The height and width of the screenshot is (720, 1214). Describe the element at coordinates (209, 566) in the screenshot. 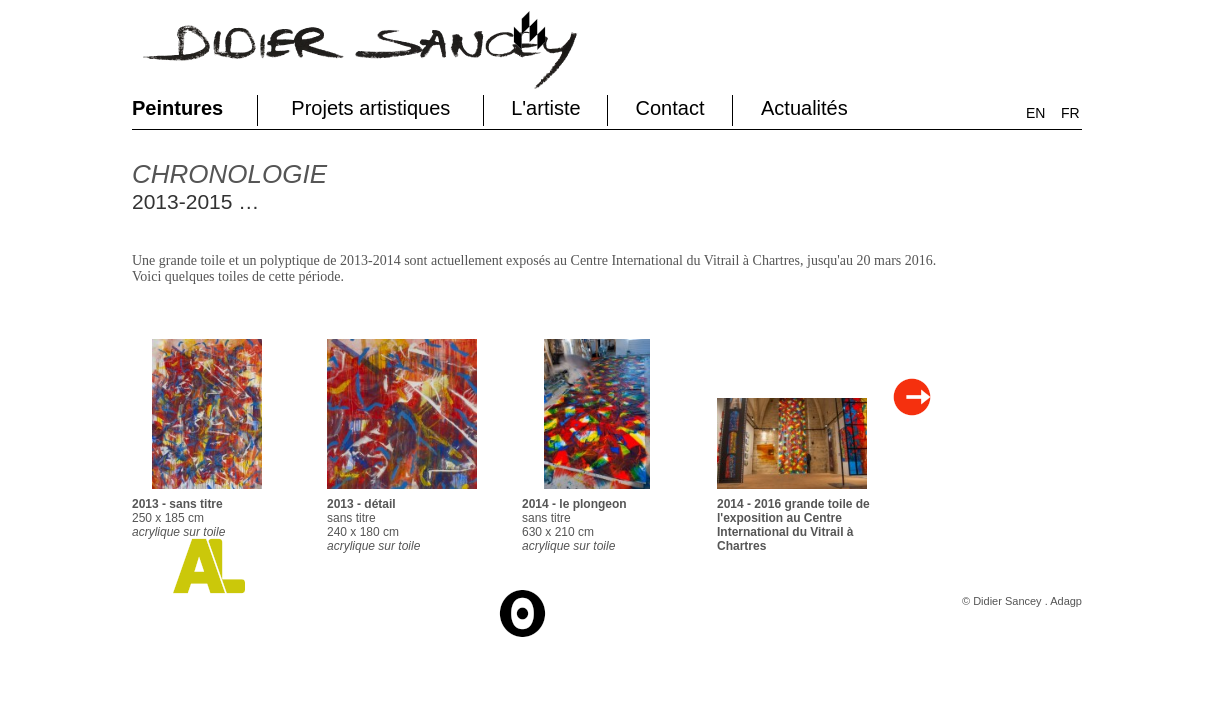

I see `open AniList app or website` at that location.